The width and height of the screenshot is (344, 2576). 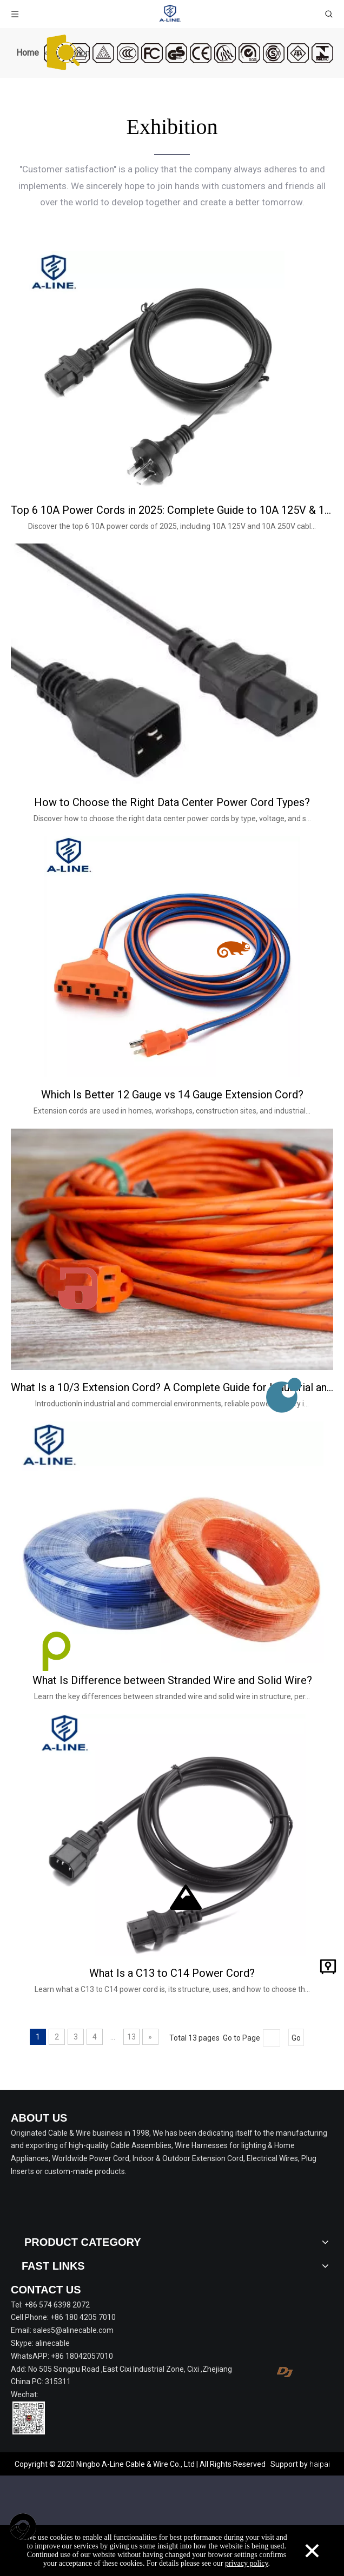 What do you see at coordinates (186, 1897) in the screenshot?
I see `snowpack javascript build tool logo` at bounding box center [186, 1897].